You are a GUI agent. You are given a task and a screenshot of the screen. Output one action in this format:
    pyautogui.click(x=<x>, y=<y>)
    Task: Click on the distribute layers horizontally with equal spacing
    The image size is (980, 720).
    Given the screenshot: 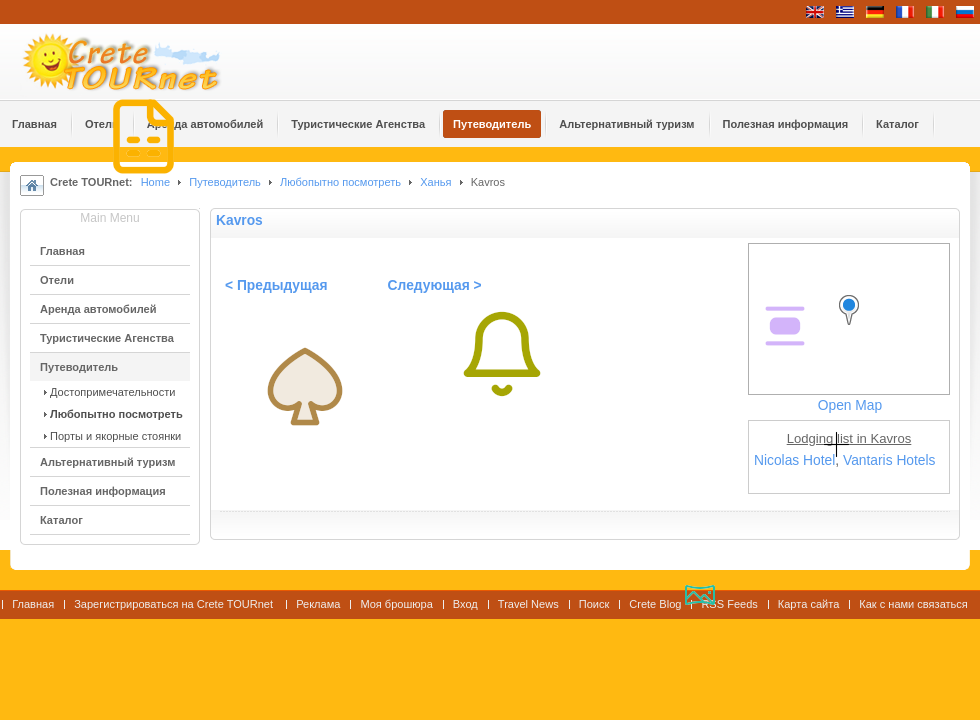 What is the action you would take?
    pyautogui.click(x=785, y=326)
    